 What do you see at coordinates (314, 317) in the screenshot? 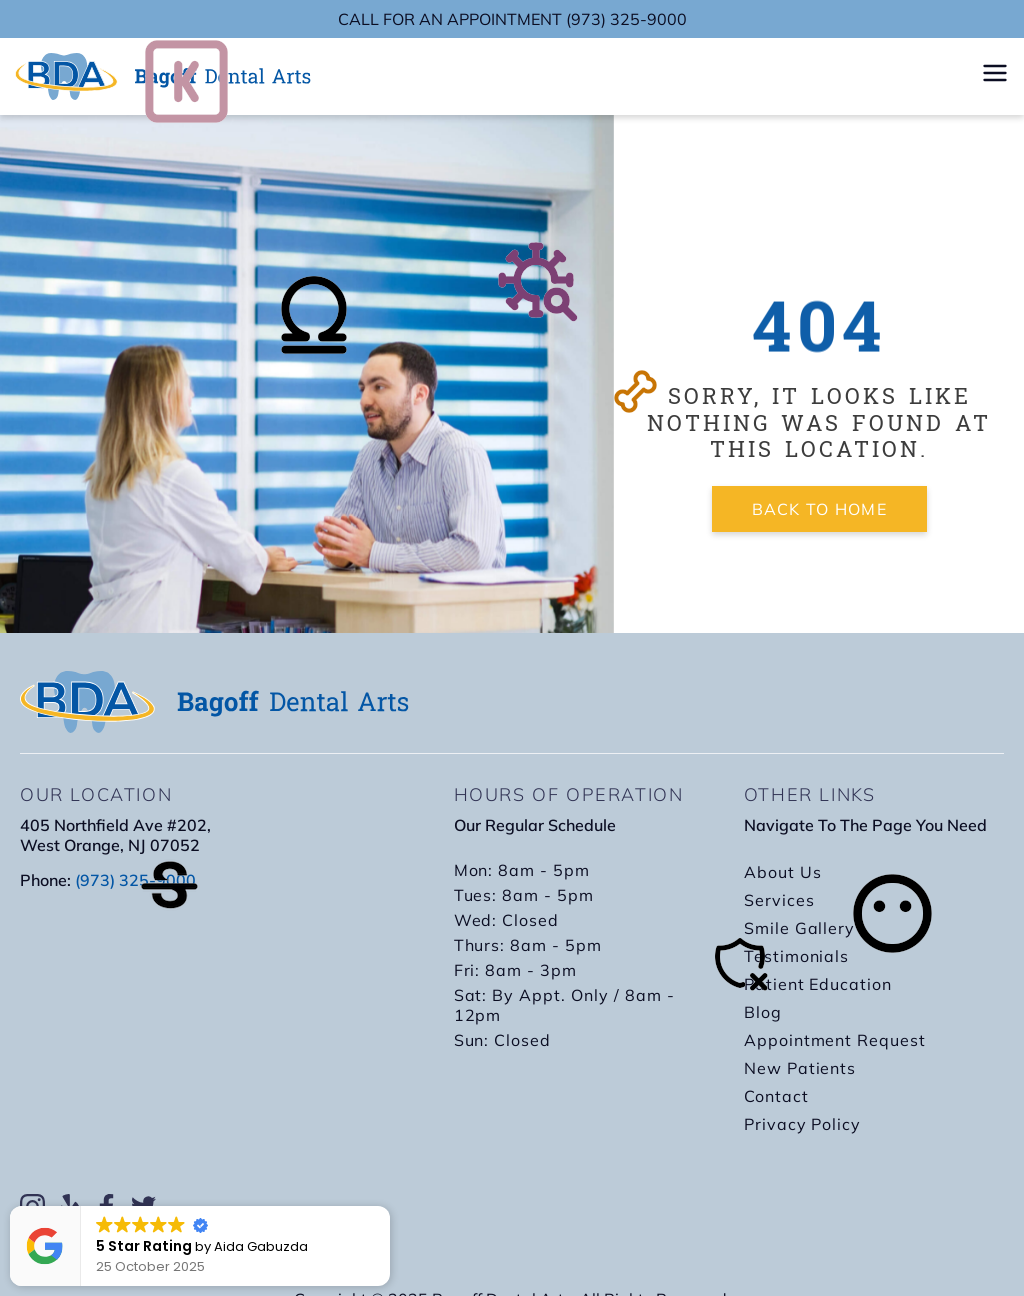
I see `libra zodiac sign symbol` at bounding box center [314, 317].